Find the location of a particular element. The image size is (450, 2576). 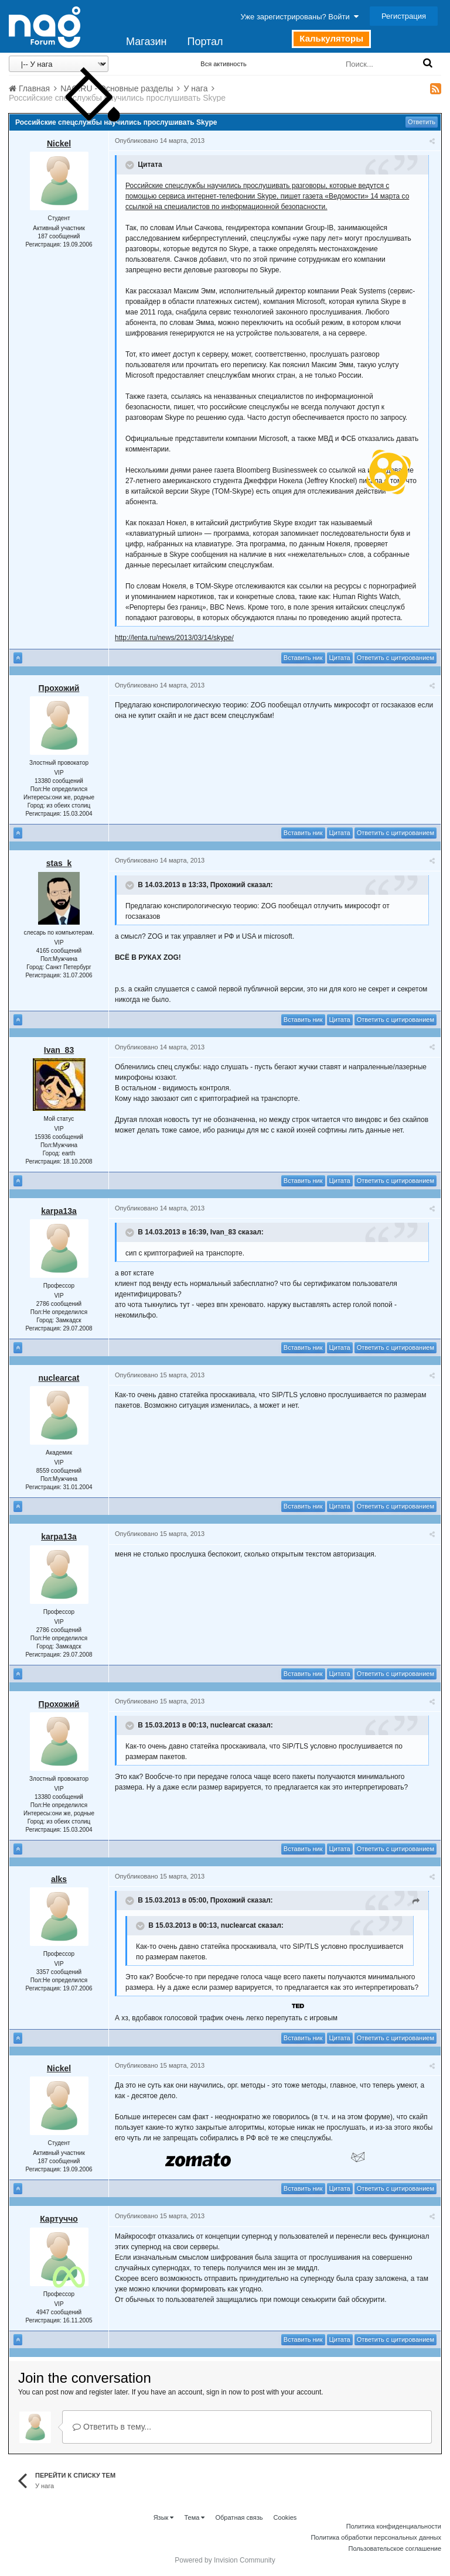

open aparat video sharing app is located at coordinates (388, 472).